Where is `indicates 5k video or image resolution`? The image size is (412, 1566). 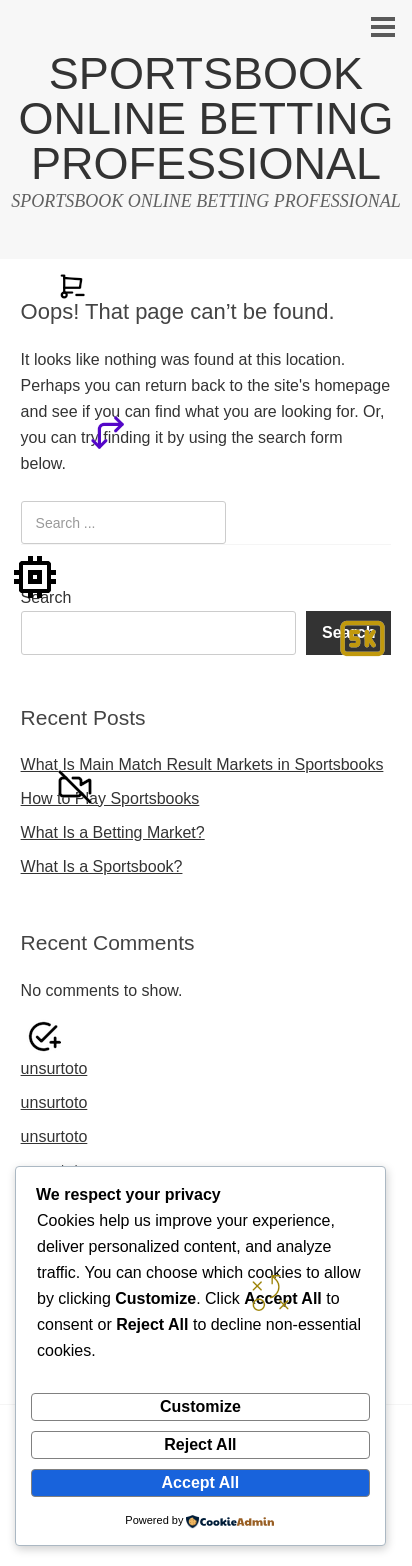
indicates 5k video or image resolution is located at coordinates (362, 638).